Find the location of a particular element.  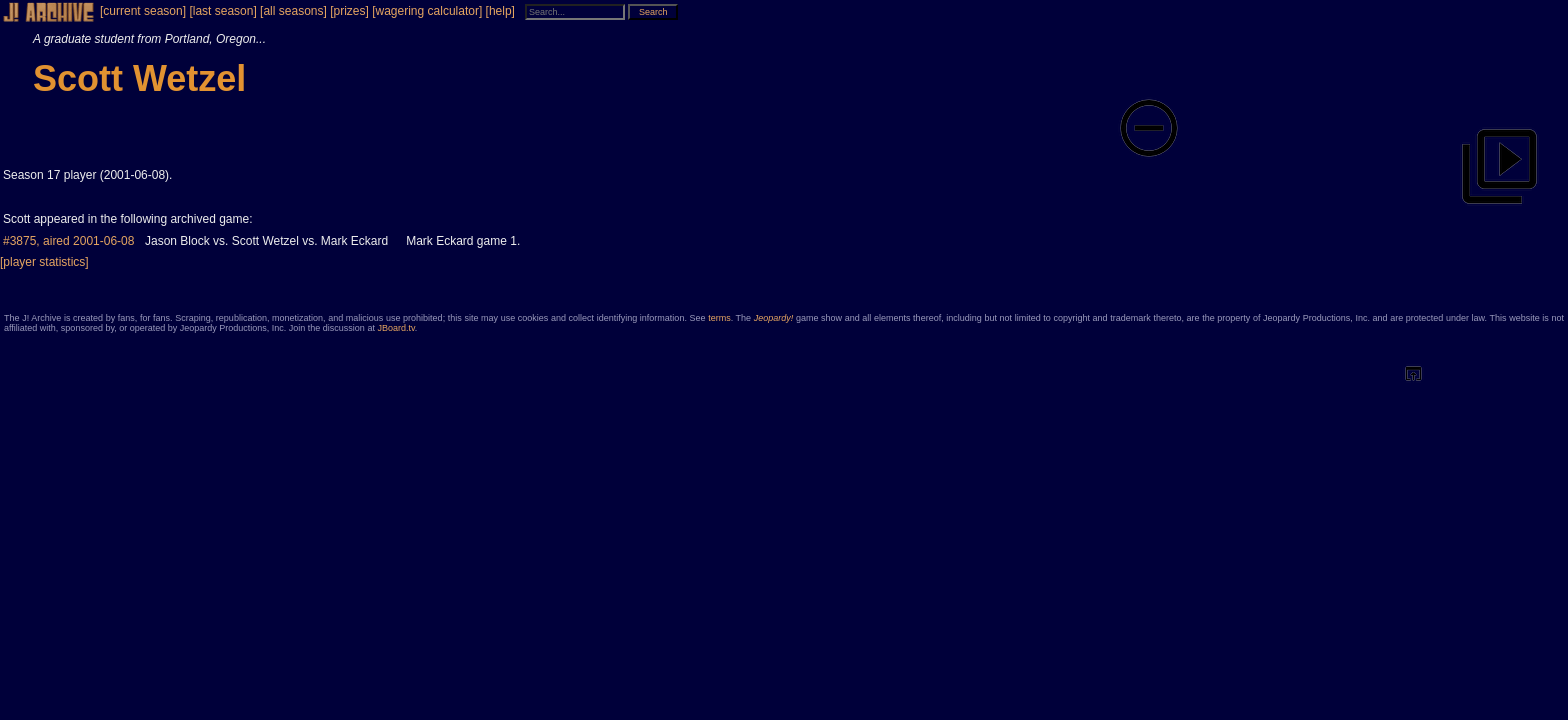

open link in browser is located at coordinates (1413, 373).